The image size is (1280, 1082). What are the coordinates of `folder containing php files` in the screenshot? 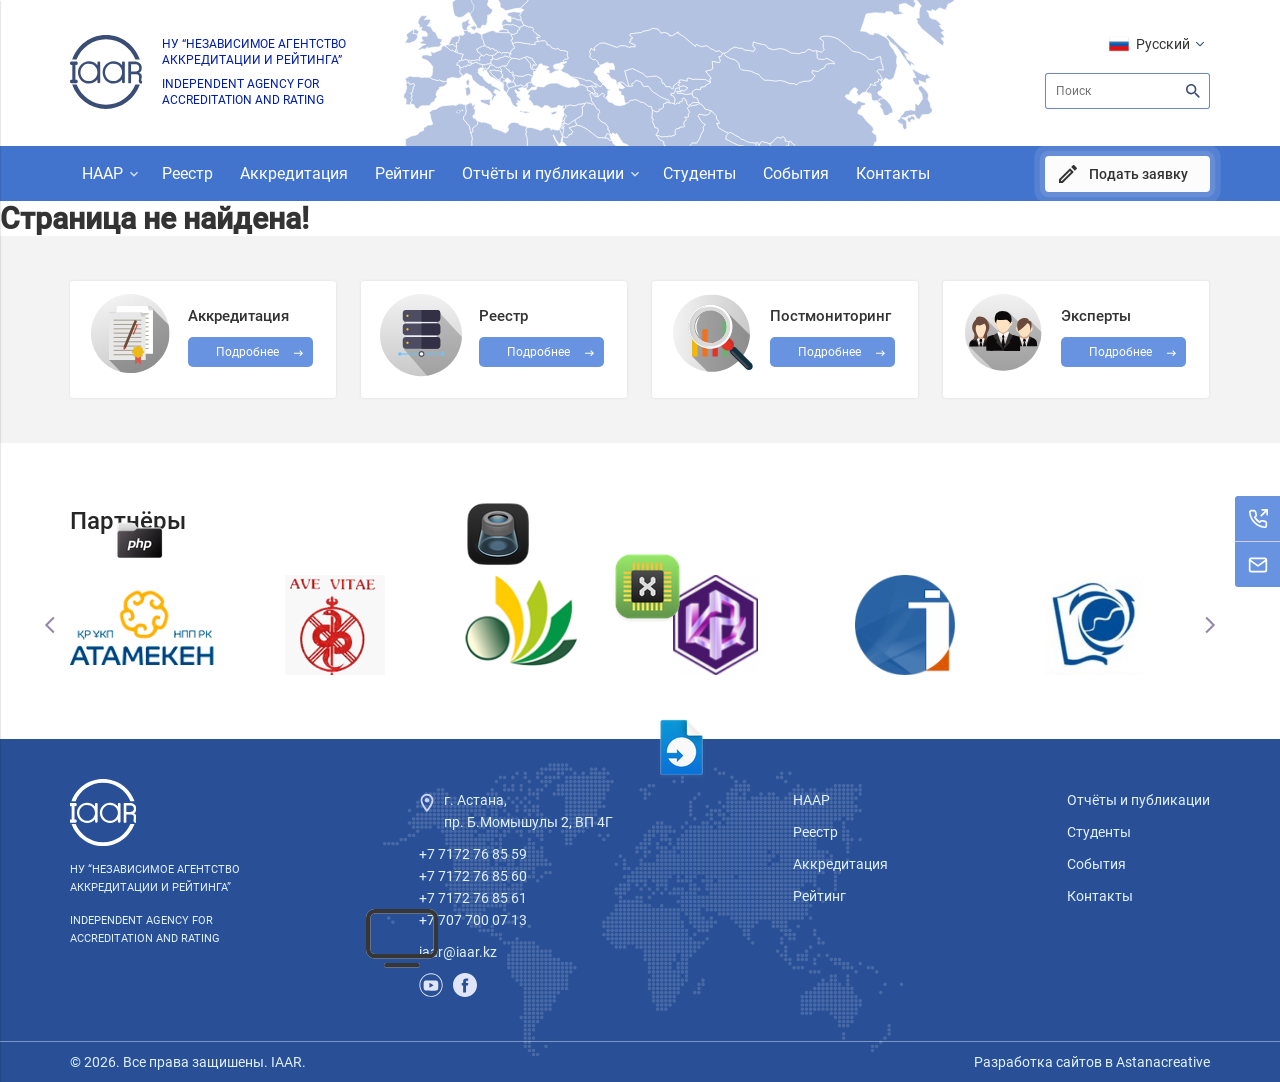 It's located at (139, 541).